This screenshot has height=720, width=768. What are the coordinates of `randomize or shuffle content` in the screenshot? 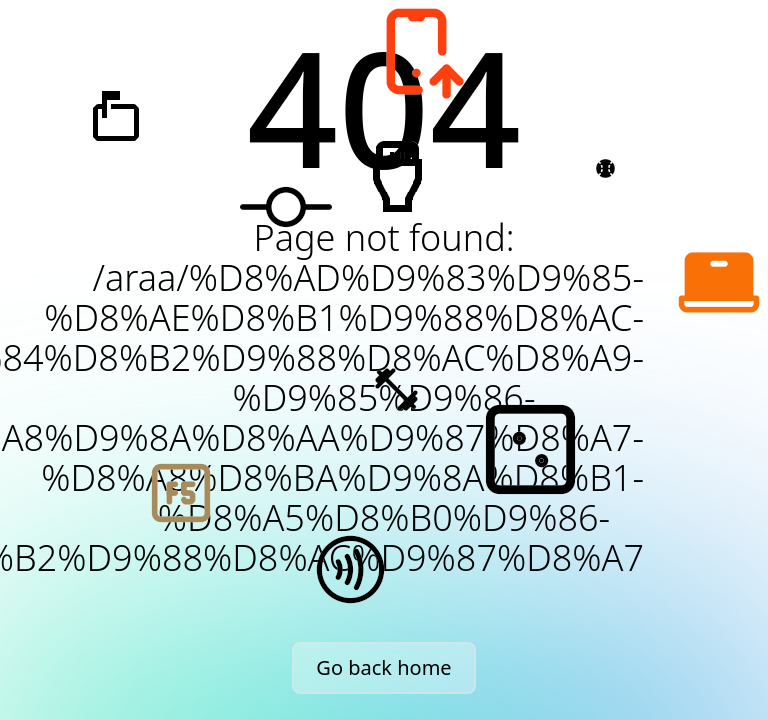 It's located at (530, 449).